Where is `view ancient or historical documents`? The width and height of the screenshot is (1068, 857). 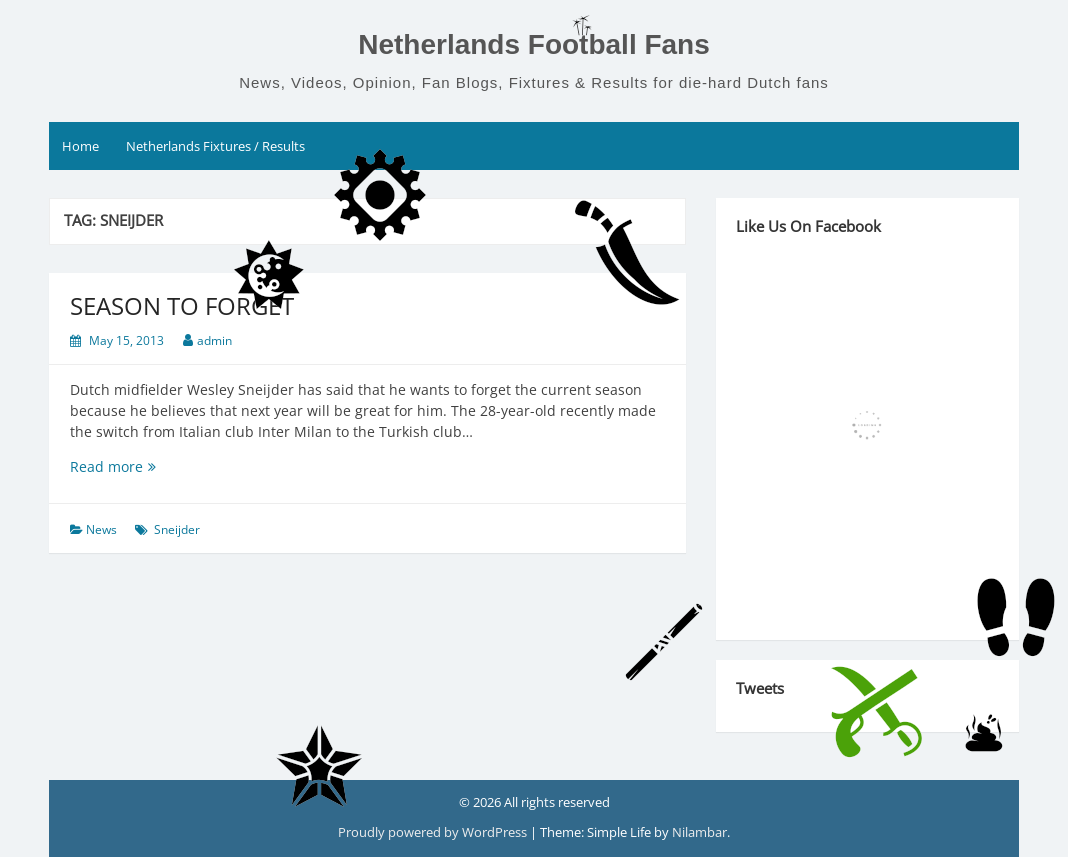 view ancient or historical documents is located at coordinates (582, 25).